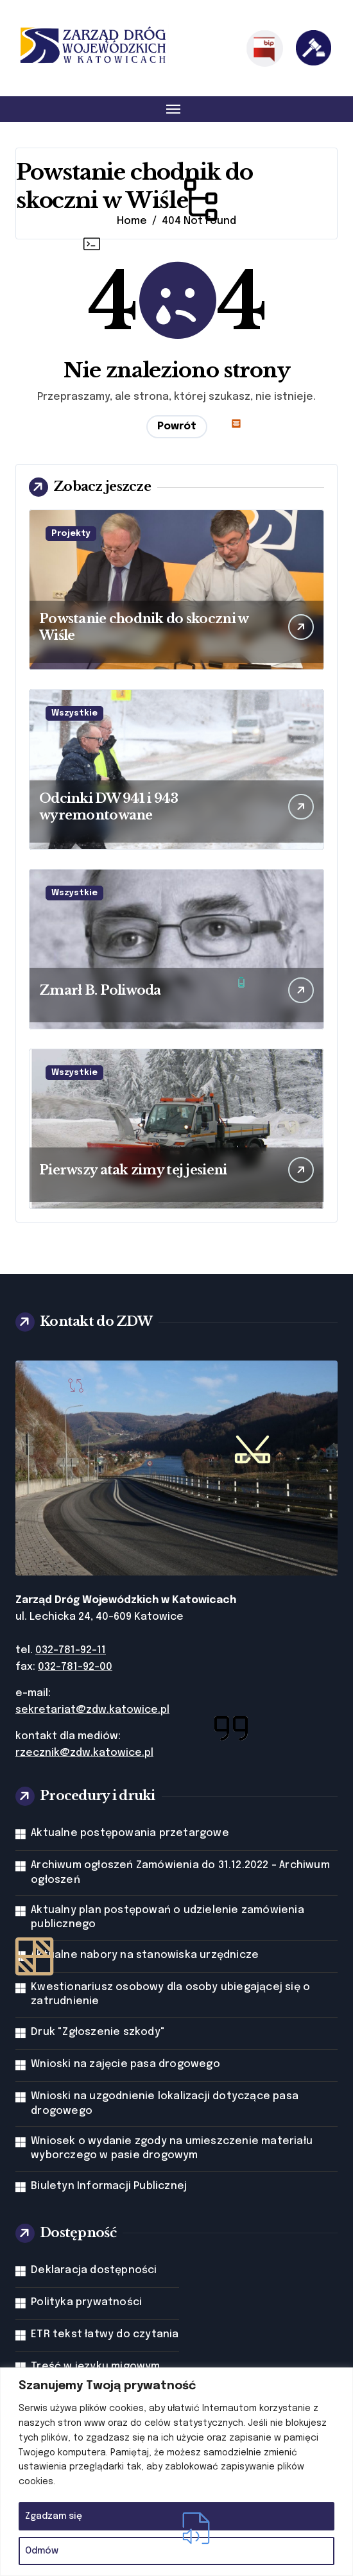 The width and height of the screenshot is (353, 2576). Describe the element at coordinates (231, 1728) in the screenshot. I see `insert a block quote` at that location.